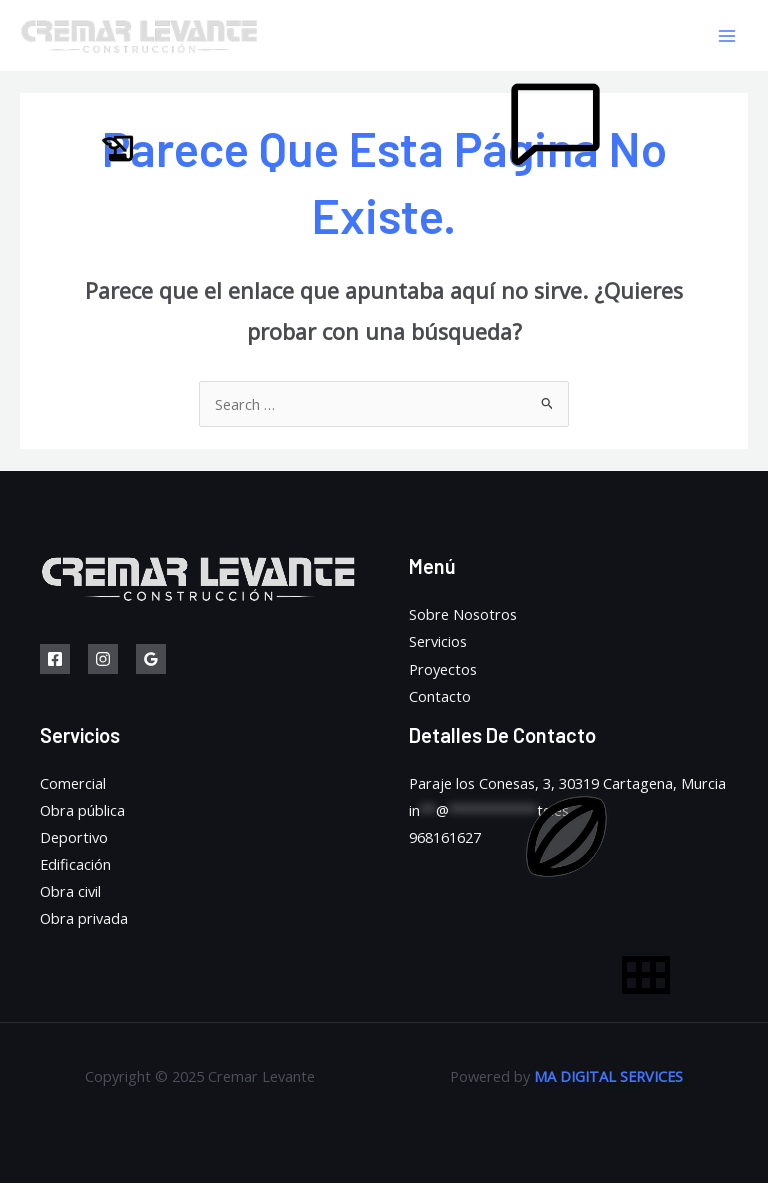 The height and width of the screenshot is (1183, 768). I want to click on access rugby sports content or scores, so click(566, 836).